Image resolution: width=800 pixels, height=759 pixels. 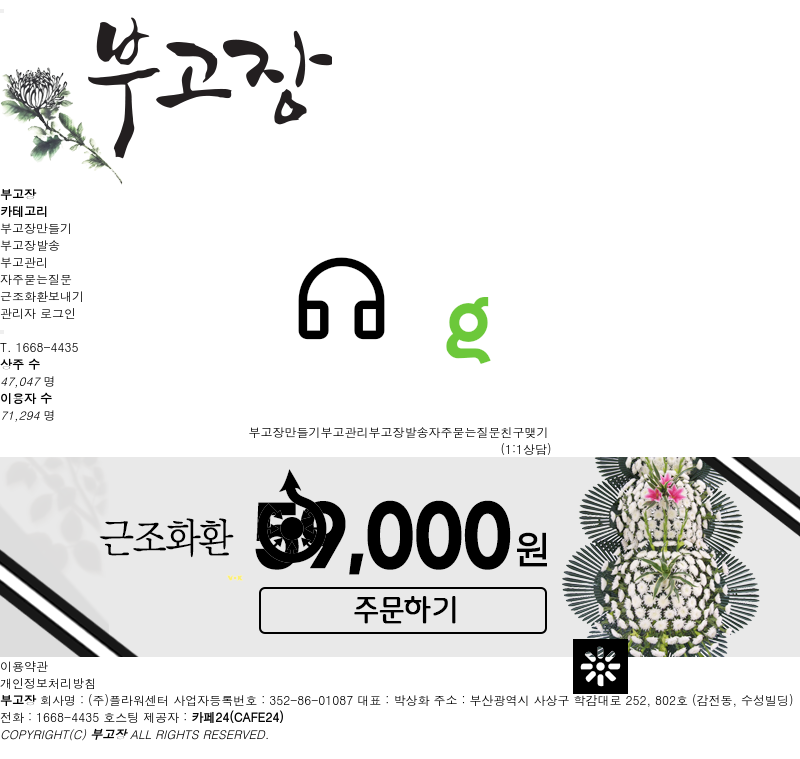 I want to click on open Kagi search engine, so click(x=468, y=330).